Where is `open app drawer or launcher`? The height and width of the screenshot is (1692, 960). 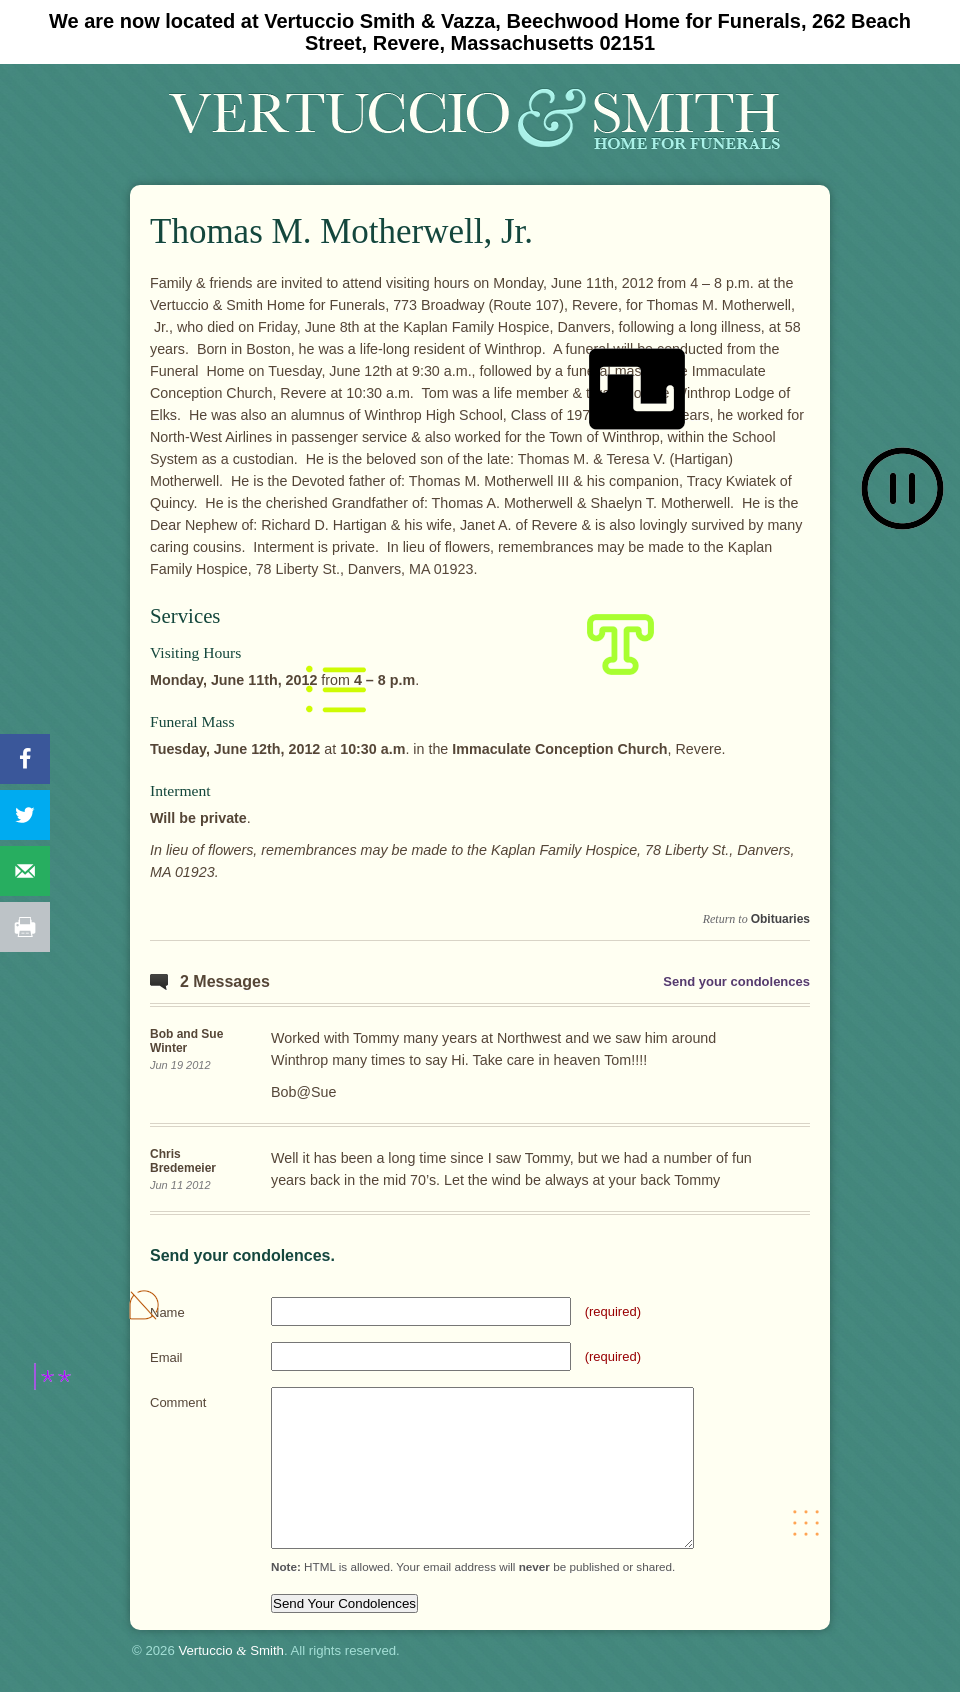 open app drawer or launcher is located at coordinates (806, 1523).